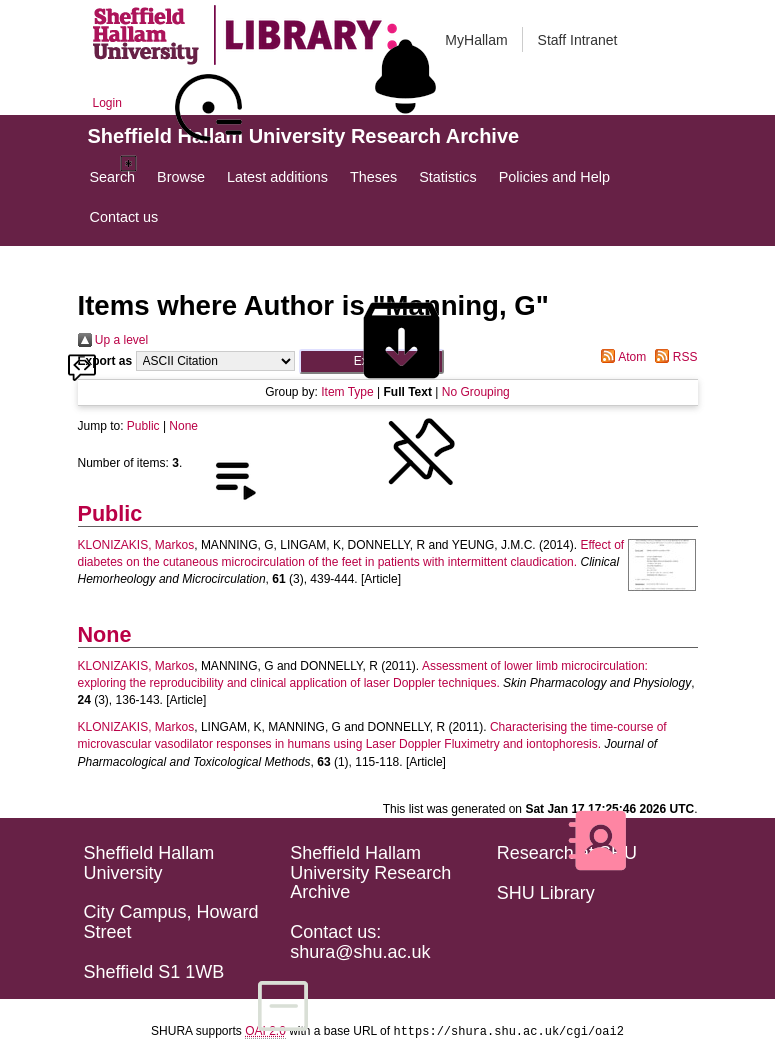 The image size is (775, 1041). I want to click on unpin an item from your saved collection, so click(420, 453).